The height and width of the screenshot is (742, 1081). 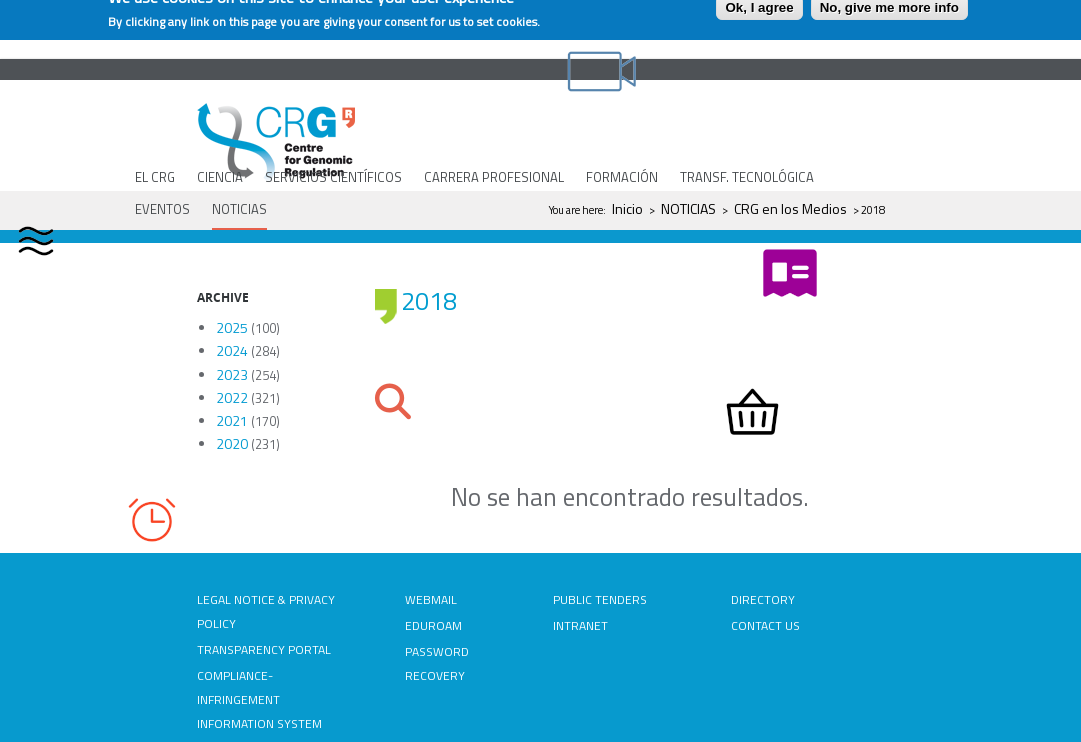 What do you see at coordinates (790, 272) in the screenshot?
I see `view news articles or press clippings` at bounding box center [790, 272].